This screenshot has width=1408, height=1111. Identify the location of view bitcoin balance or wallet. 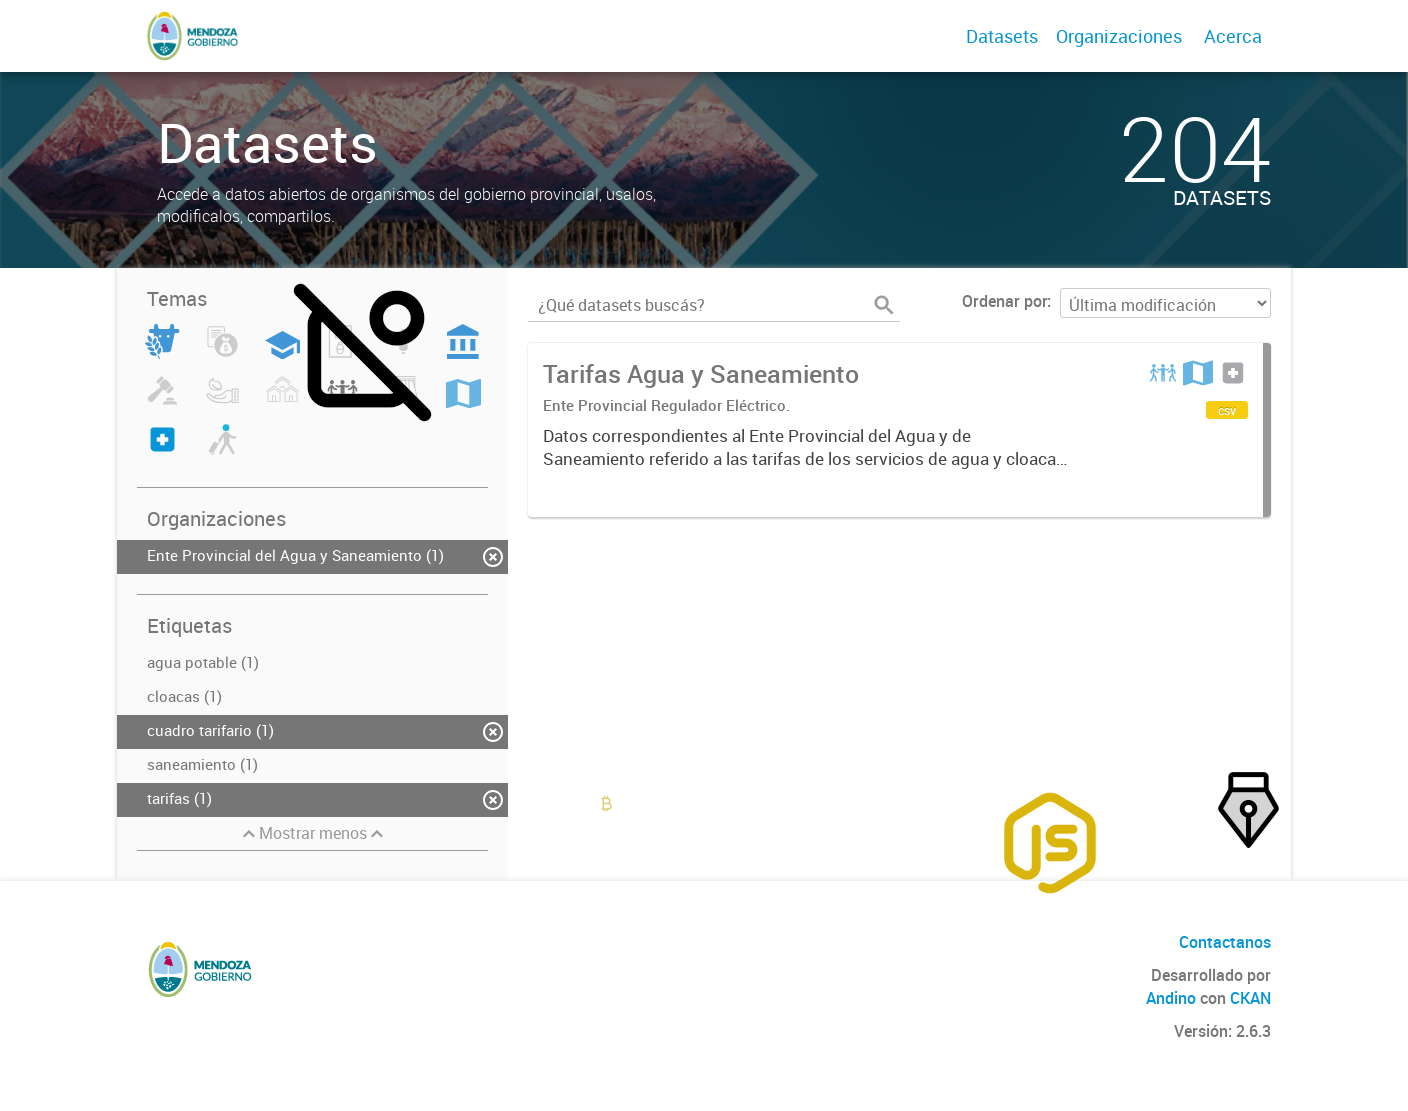
(606, 804).